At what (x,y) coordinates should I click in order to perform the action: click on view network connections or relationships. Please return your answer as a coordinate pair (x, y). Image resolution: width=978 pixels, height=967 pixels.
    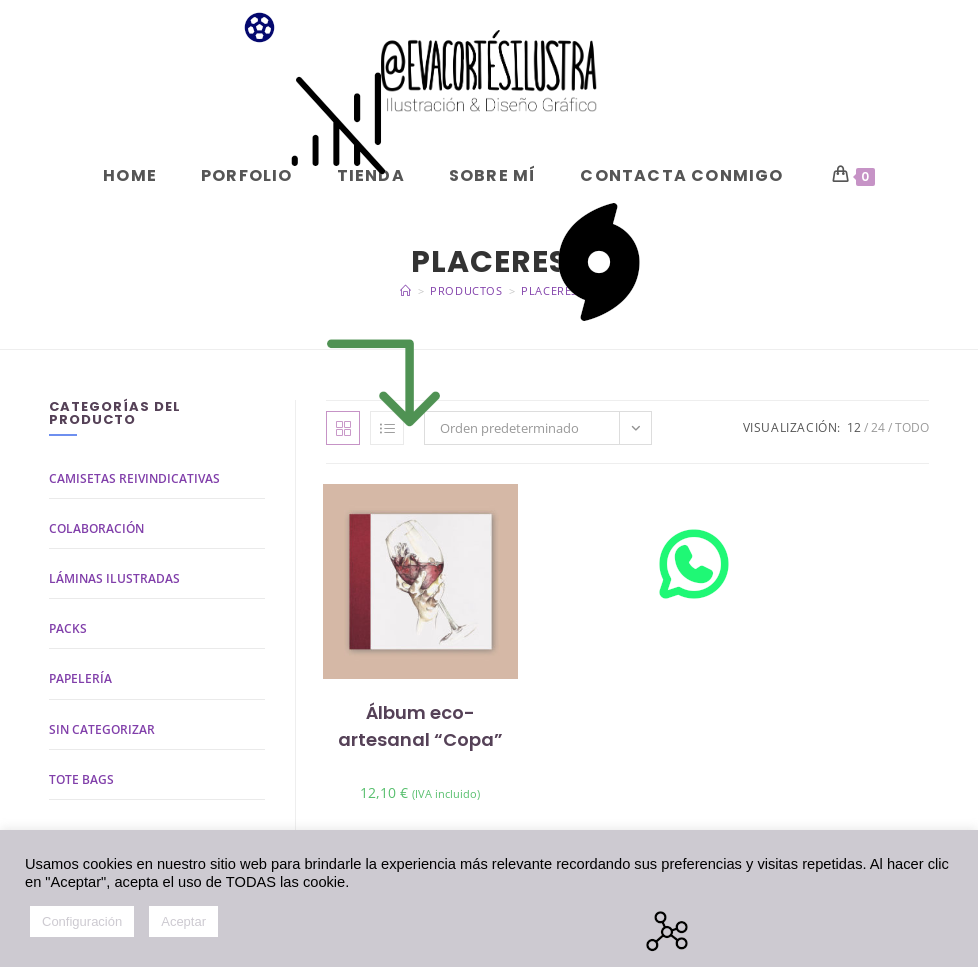
    Looking at the image, I should click on (667, 932).